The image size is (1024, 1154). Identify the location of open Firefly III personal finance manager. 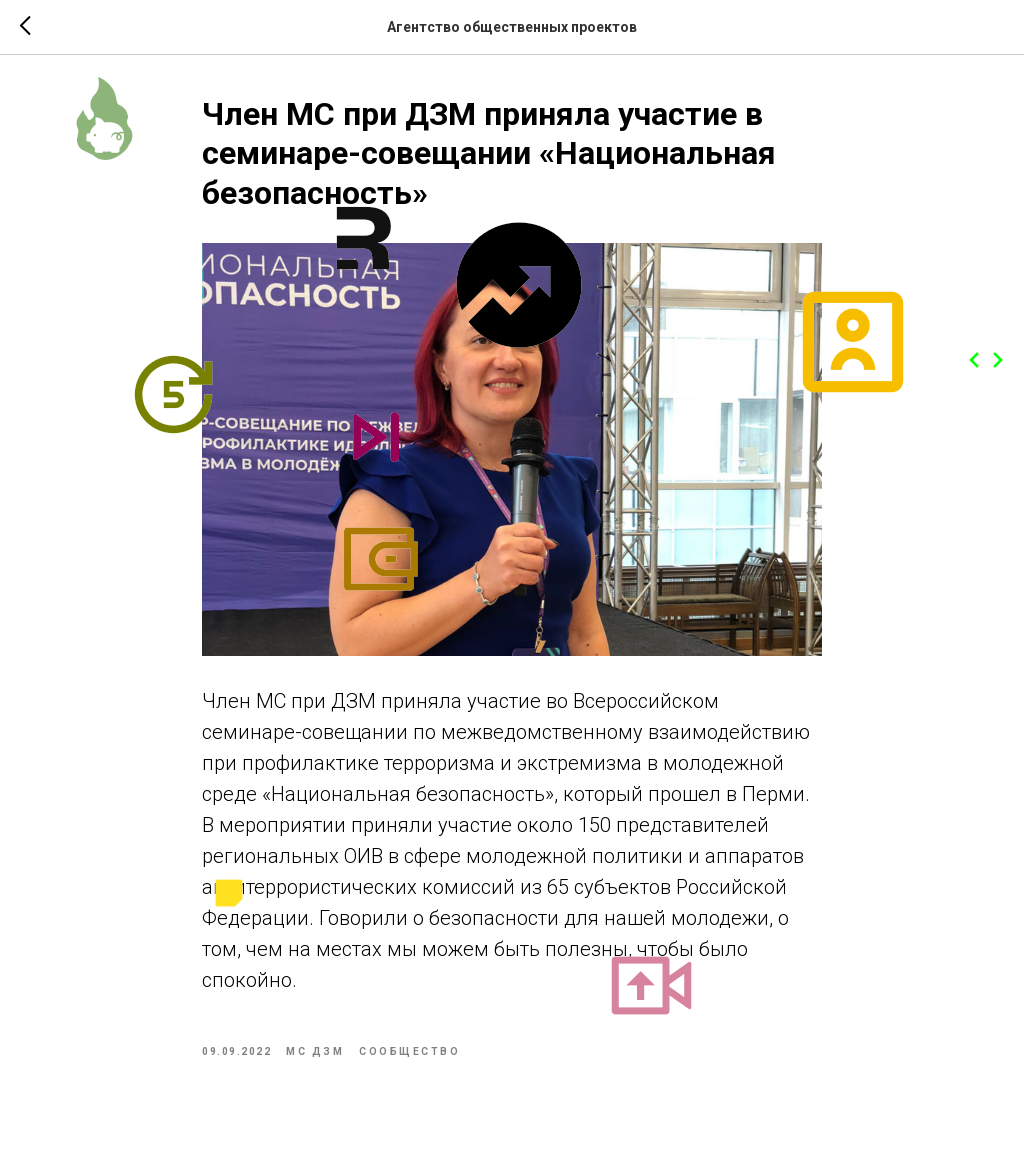
(104, 118).